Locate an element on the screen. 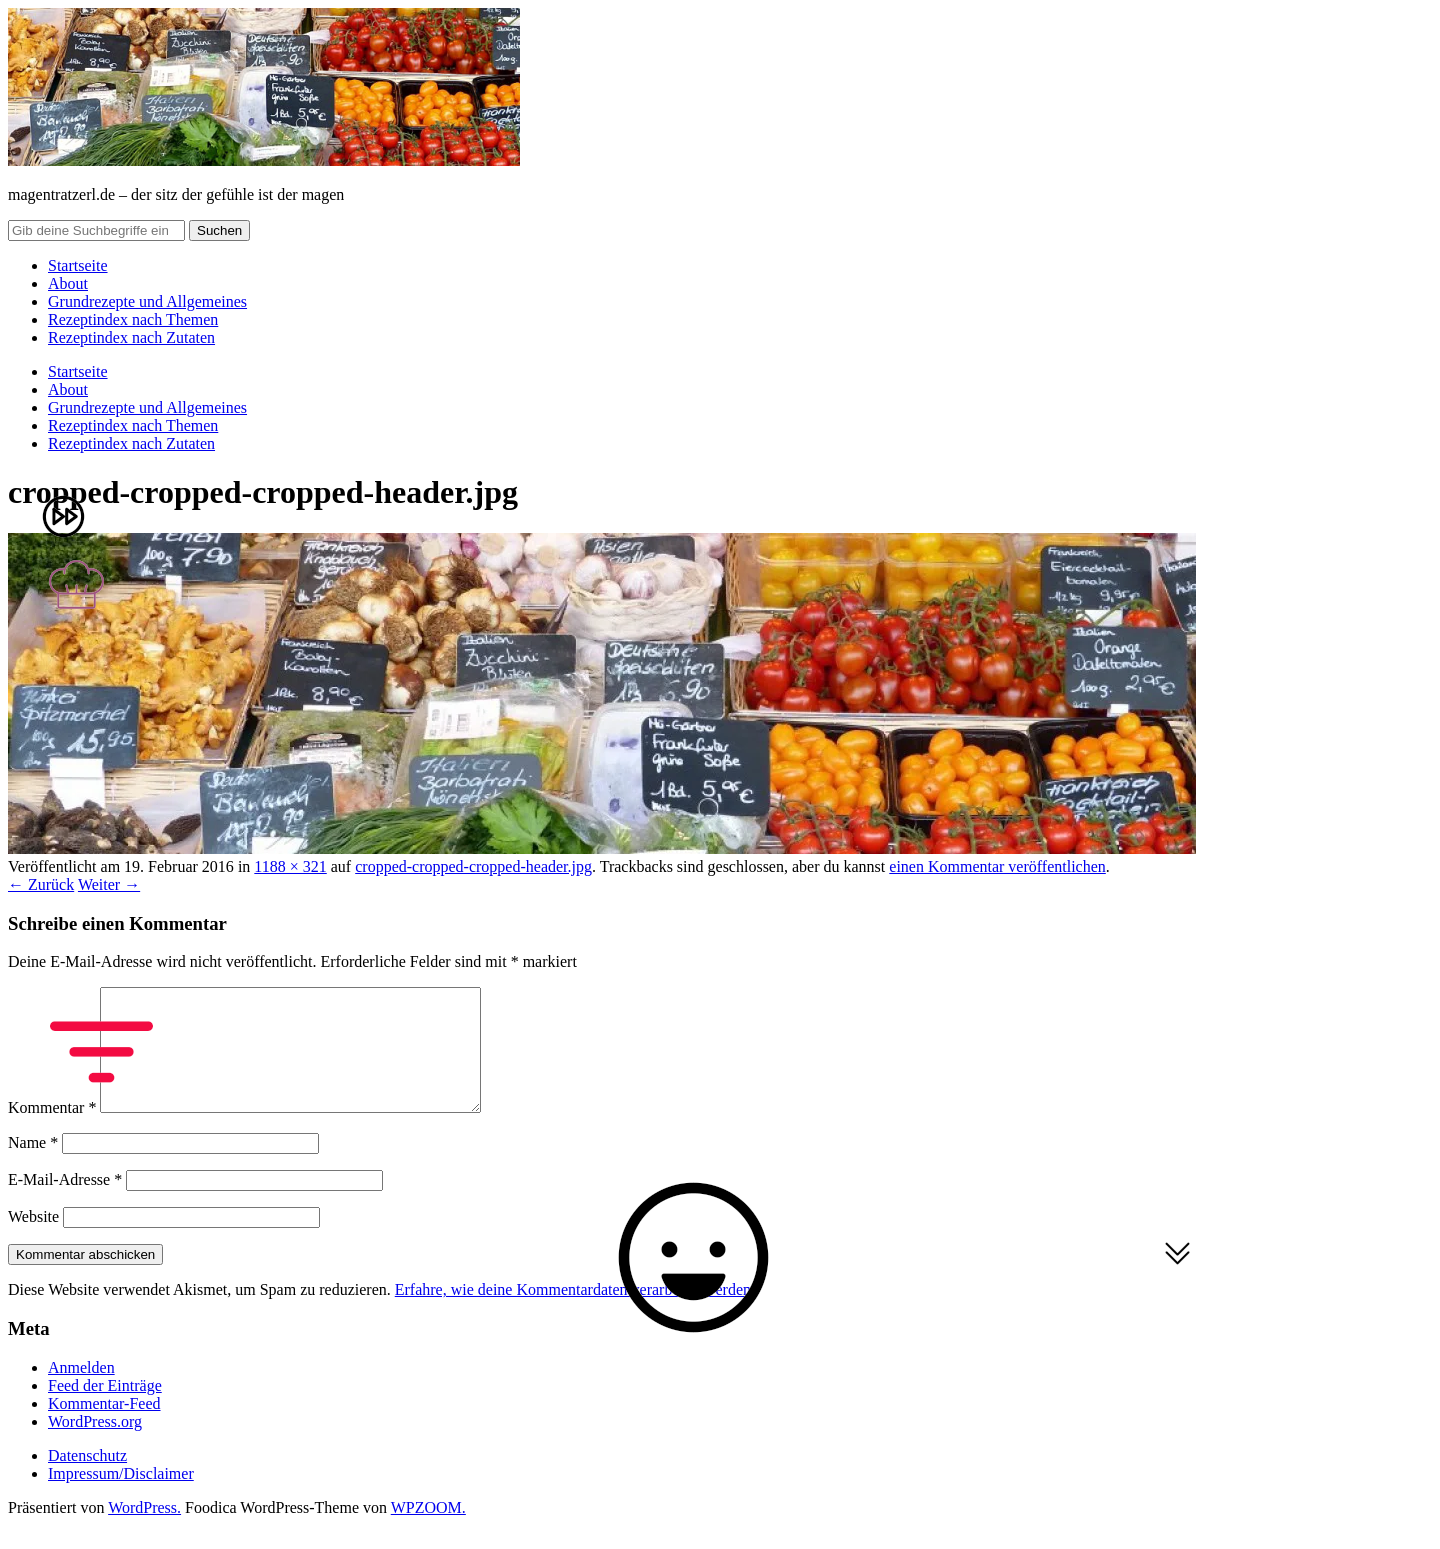 The width and height of the screenshot is (1440, 1549). skip forward in media playback is located at coordinates (63, 516).